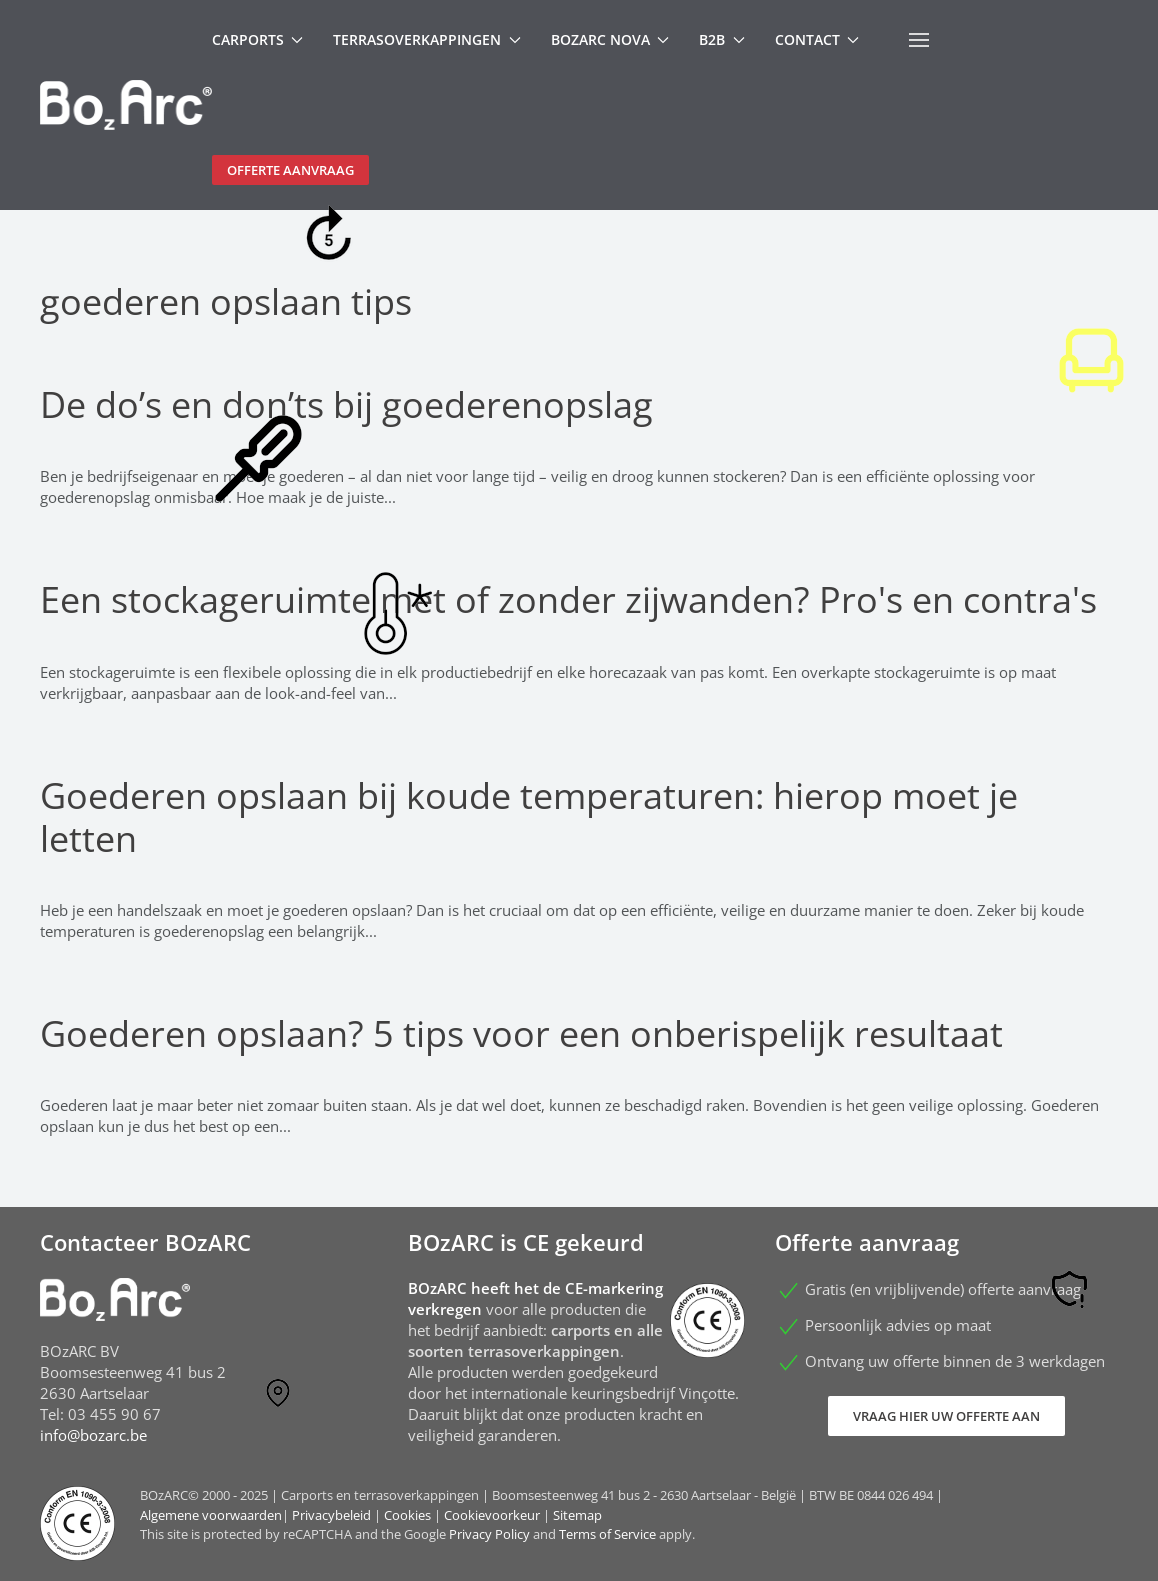 This screenshot has height=1581, width=1158. I want to click on access settings or configuration options, so click(258, 458).